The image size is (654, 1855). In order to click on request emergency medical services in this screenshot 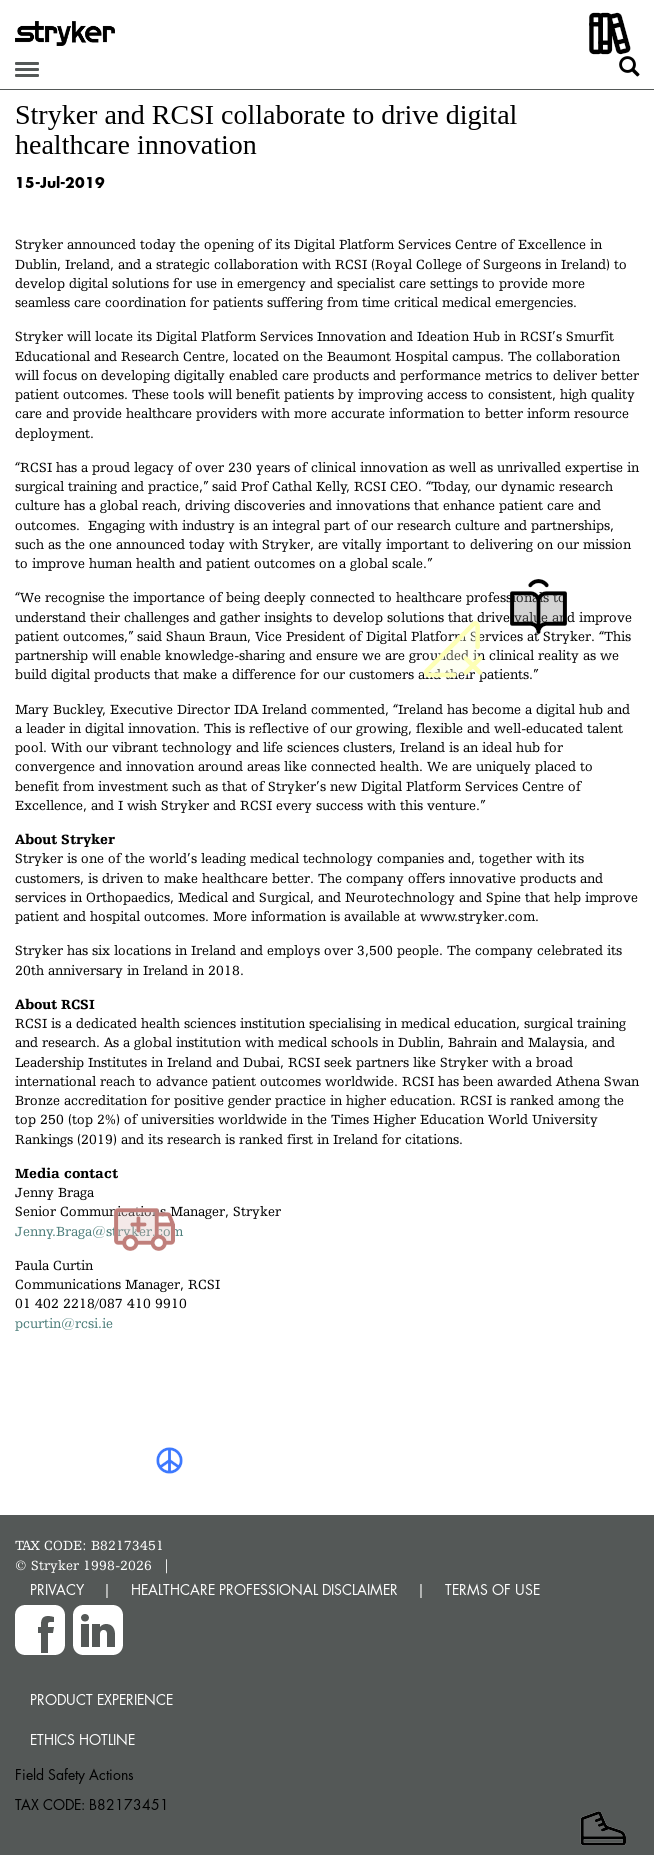, I will do `click(142, 1226)`.